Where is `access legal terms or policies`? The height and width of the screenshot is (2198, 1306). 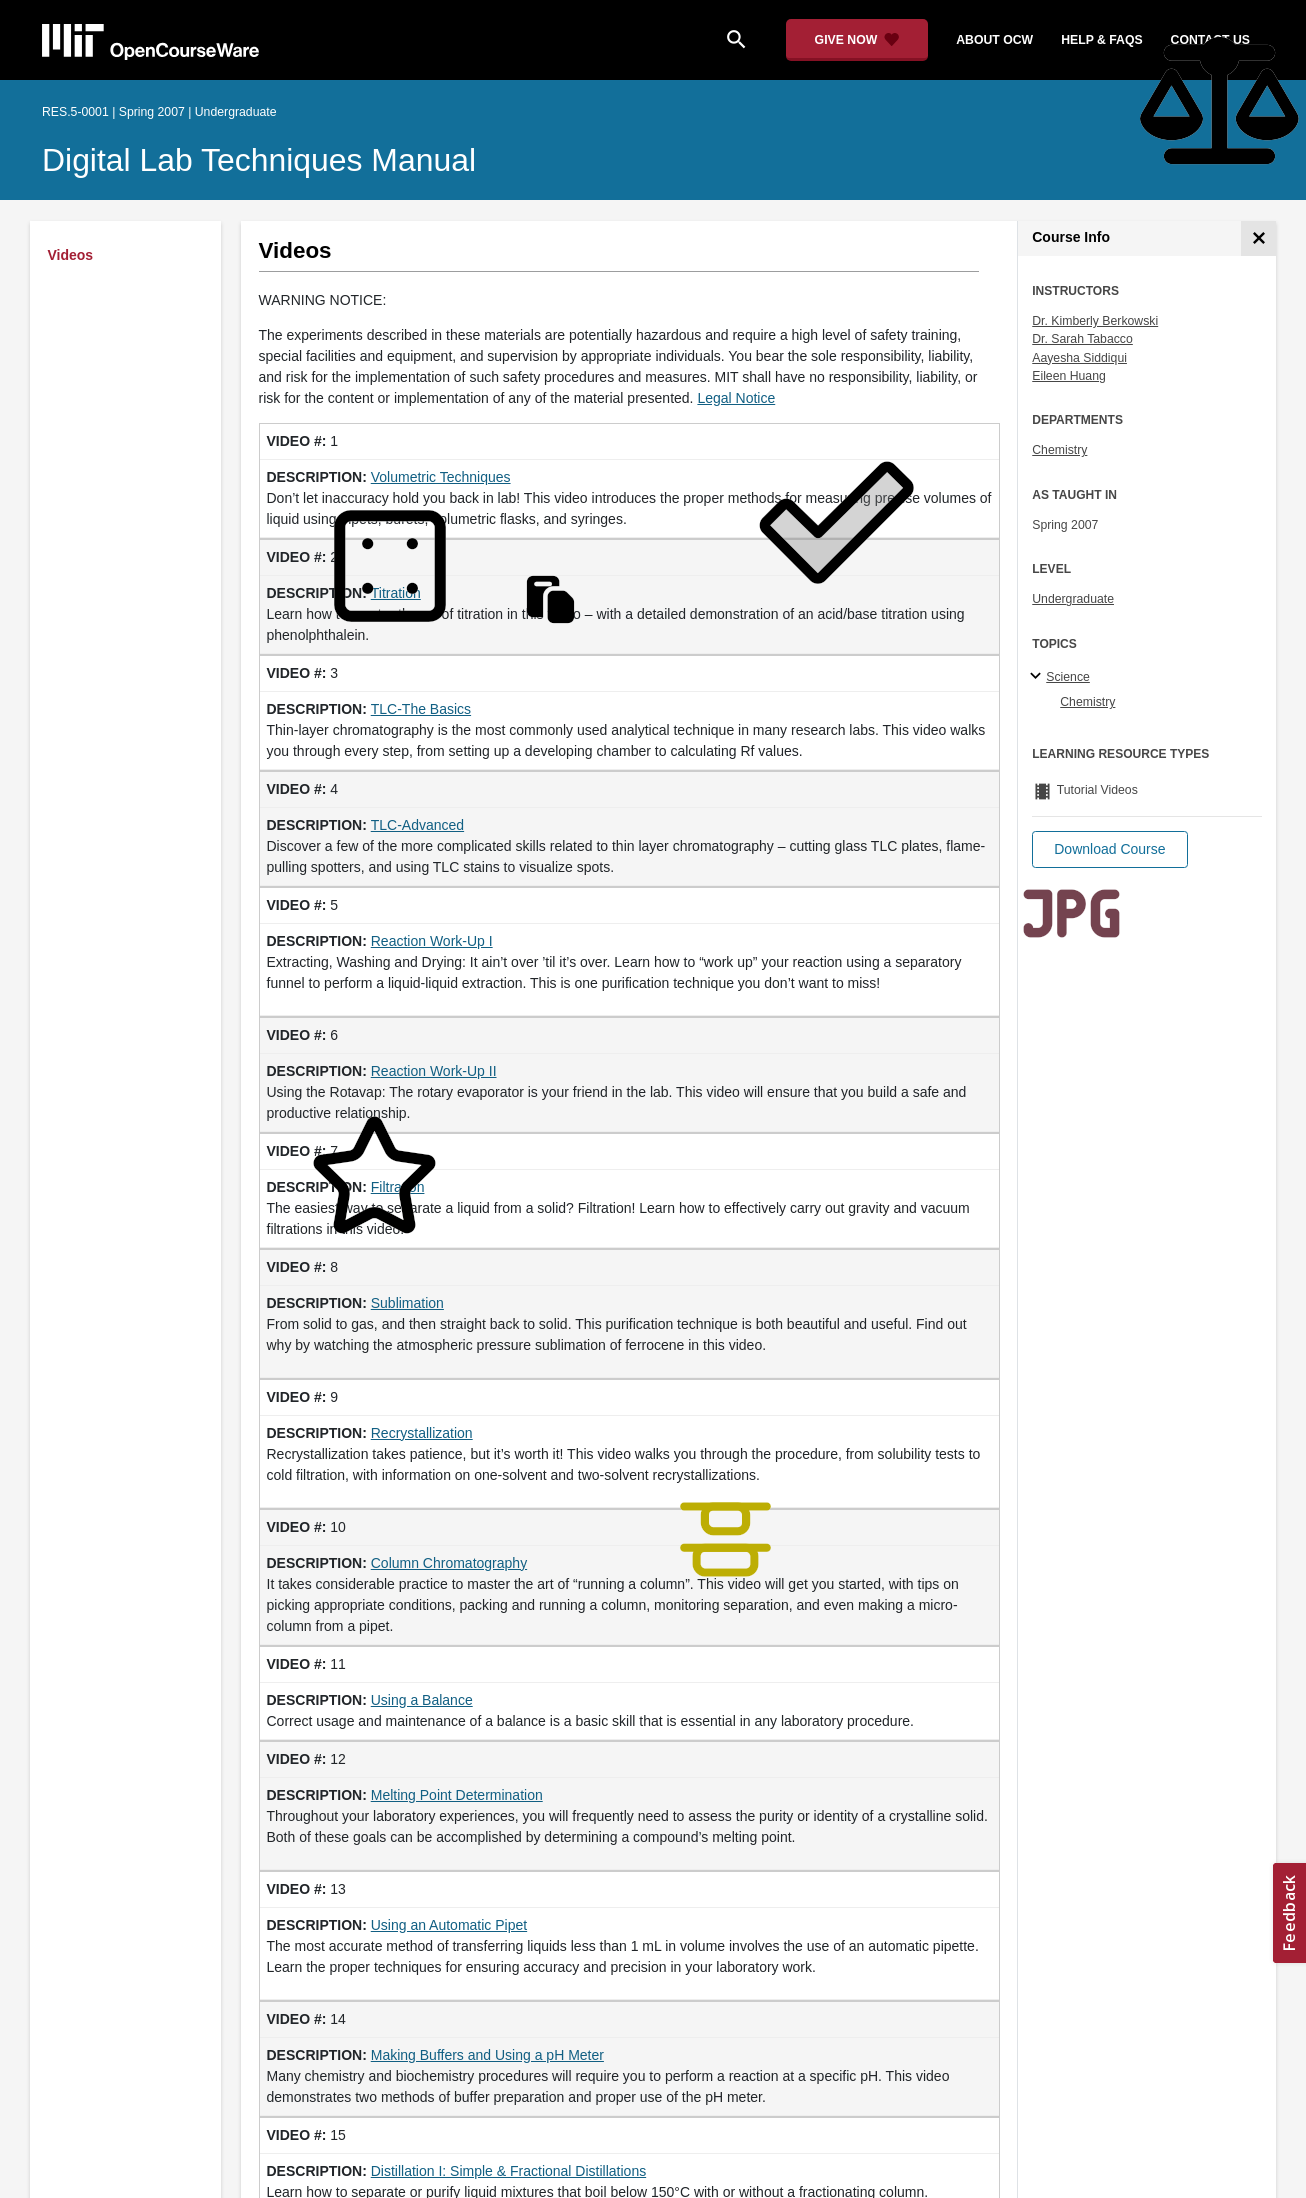 access legal terms or policies is located at coordinates (1219, 100).